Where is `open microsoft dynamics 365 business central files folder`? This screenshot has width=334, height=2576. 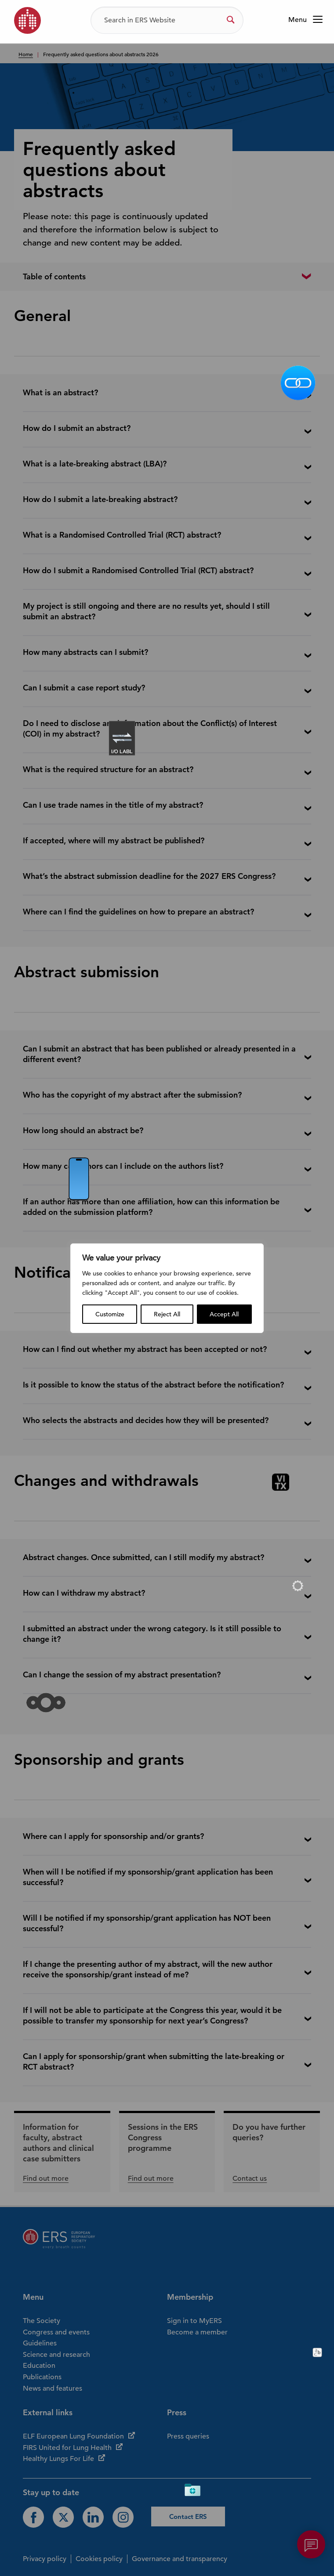
open microsoft dynamics 365 business central files folder is located at coordinates (192, 2490).